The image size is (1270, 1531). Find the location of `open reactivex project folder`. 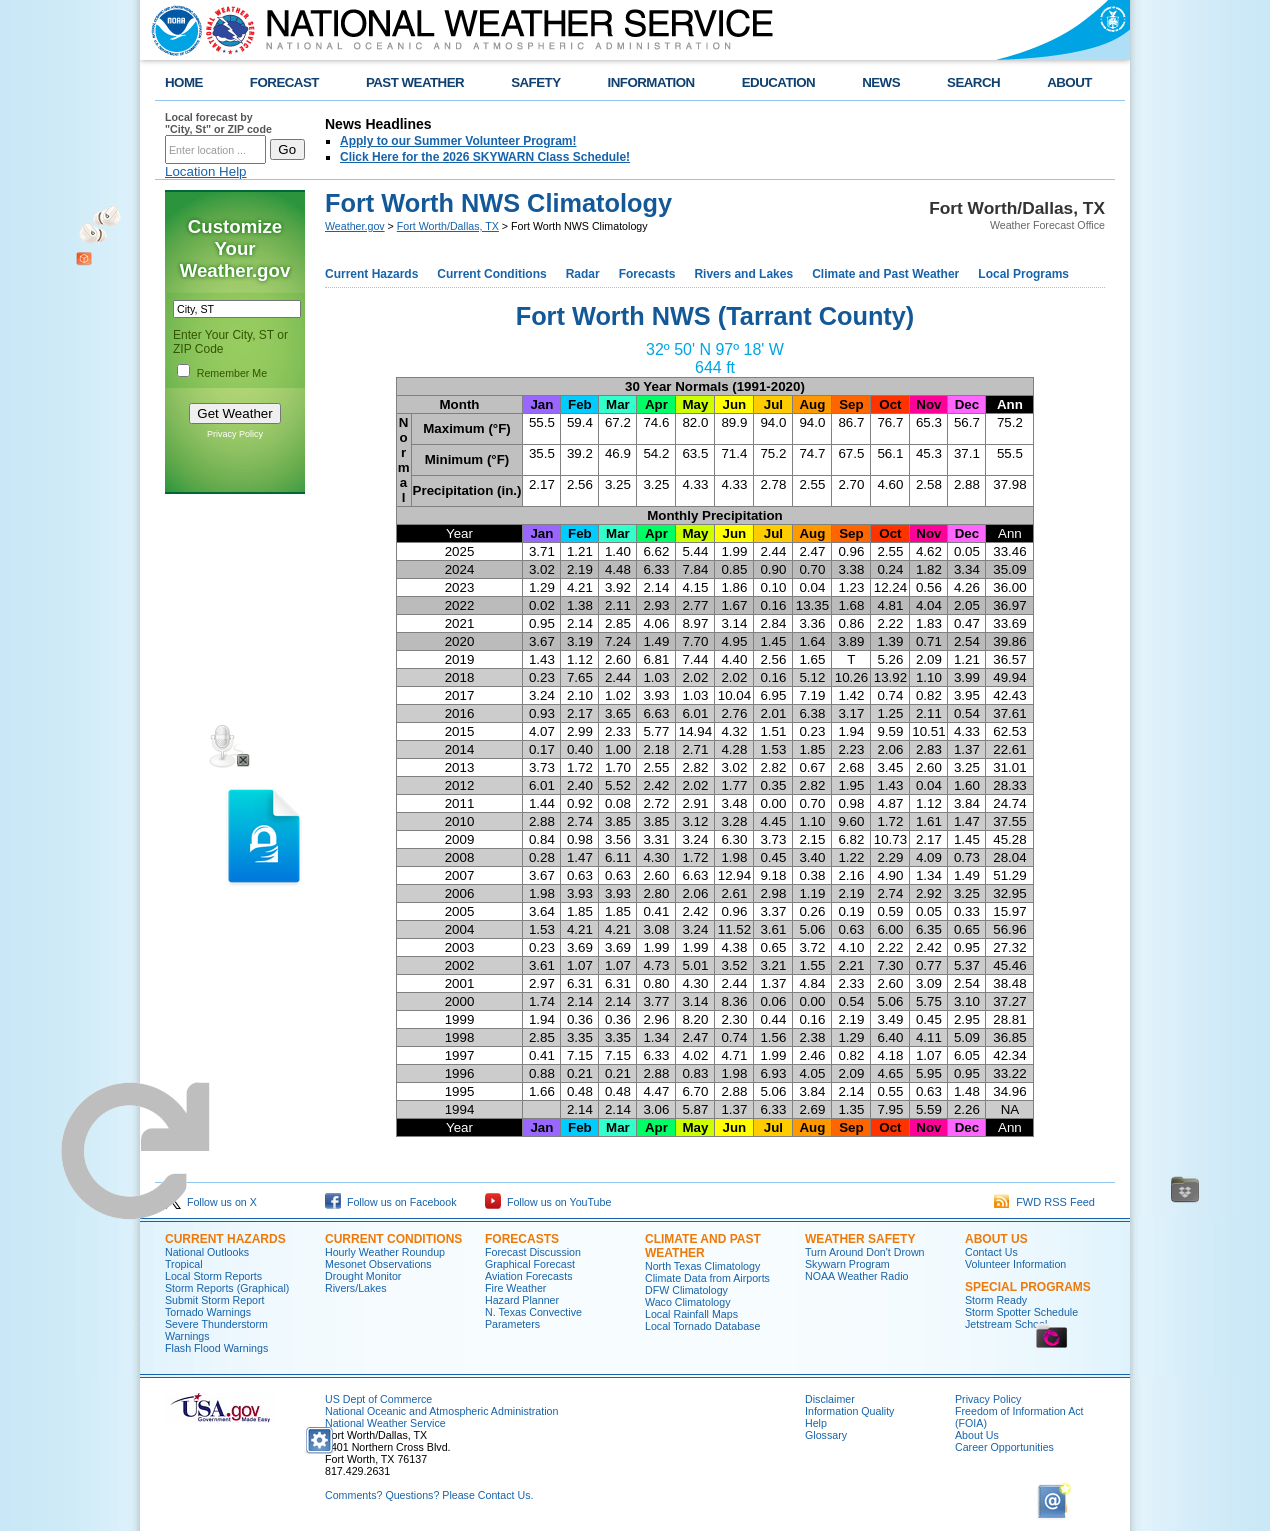

open reactivex project folder is located at coordinates (1051, 1336).